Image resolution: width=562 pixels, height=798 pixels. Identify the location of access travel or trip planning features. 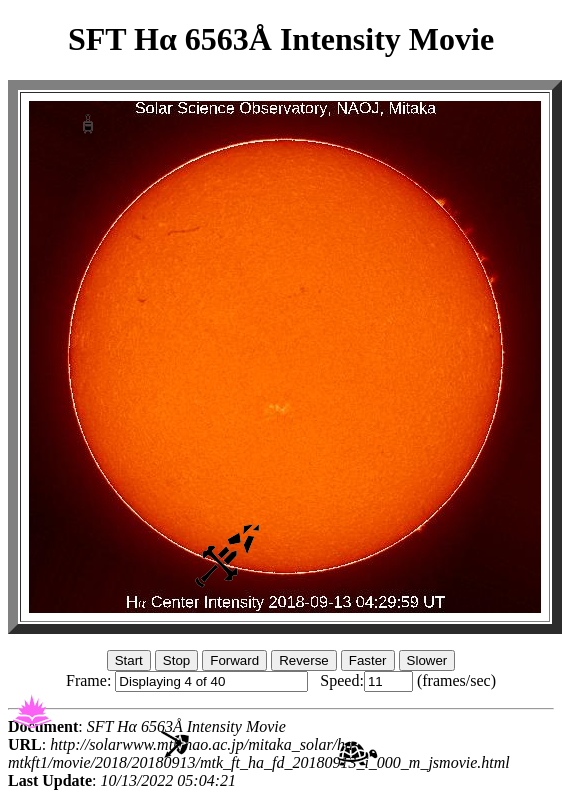
(88, 124).